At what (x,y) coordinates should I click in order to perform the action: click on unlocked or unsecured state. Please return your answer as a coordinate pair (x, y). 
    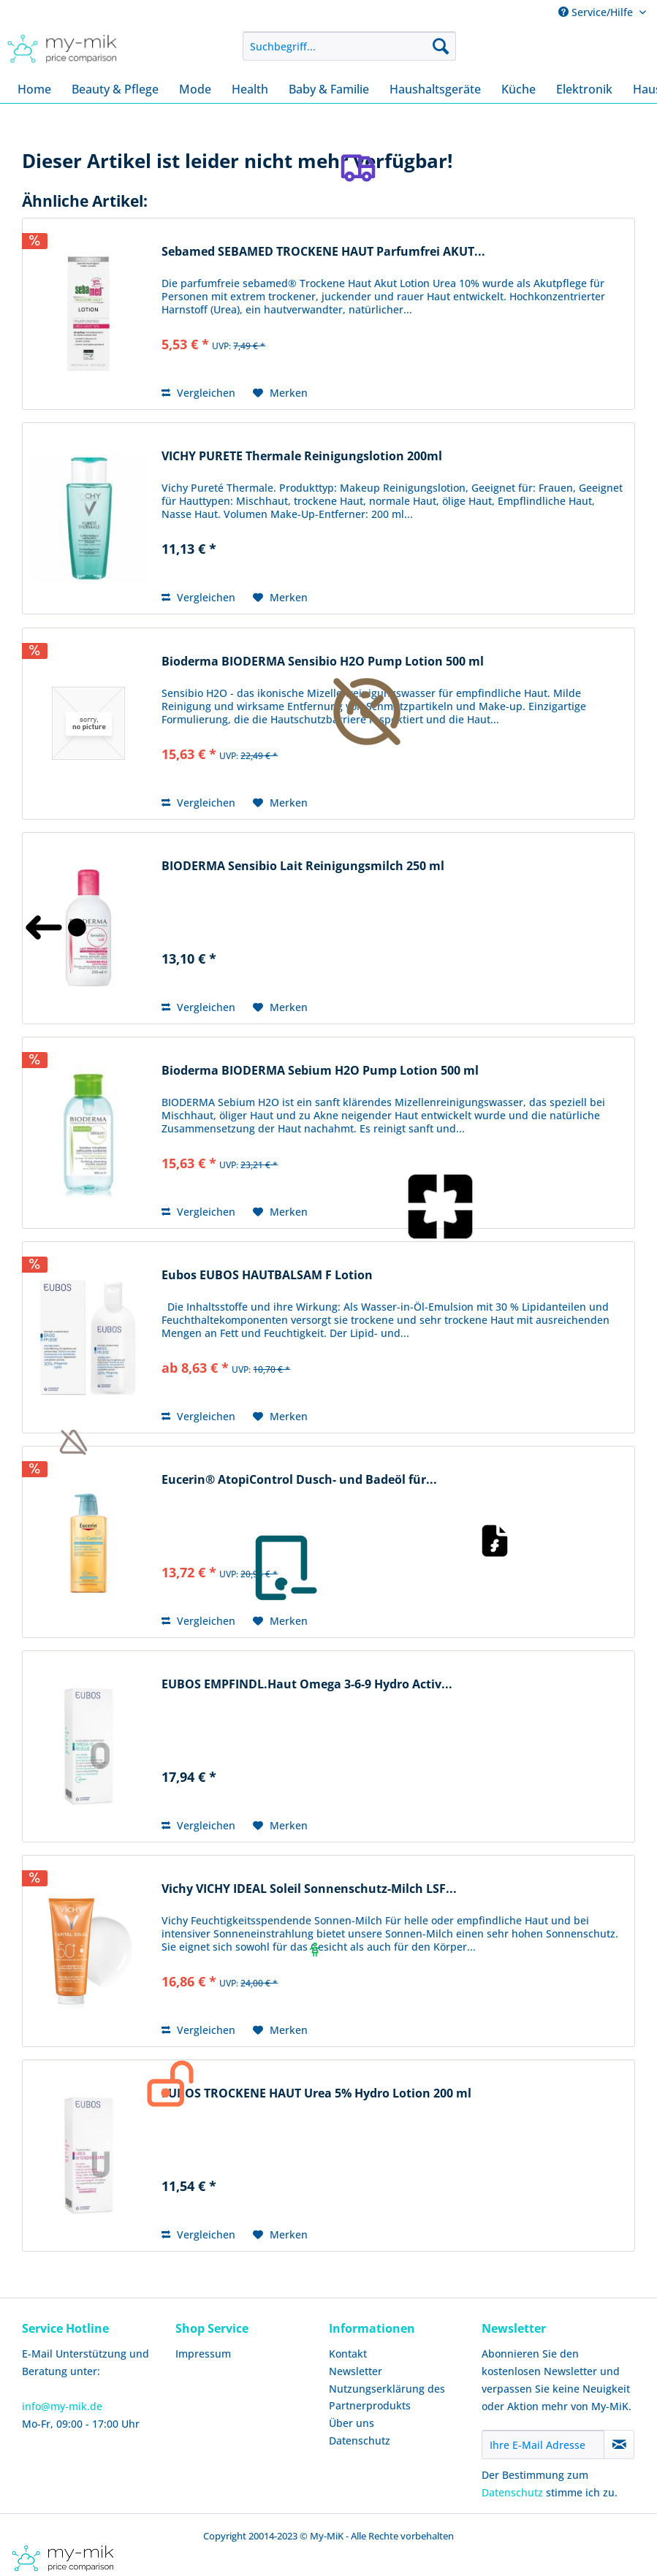
    Looking at the image, I should click on (170, 2084).